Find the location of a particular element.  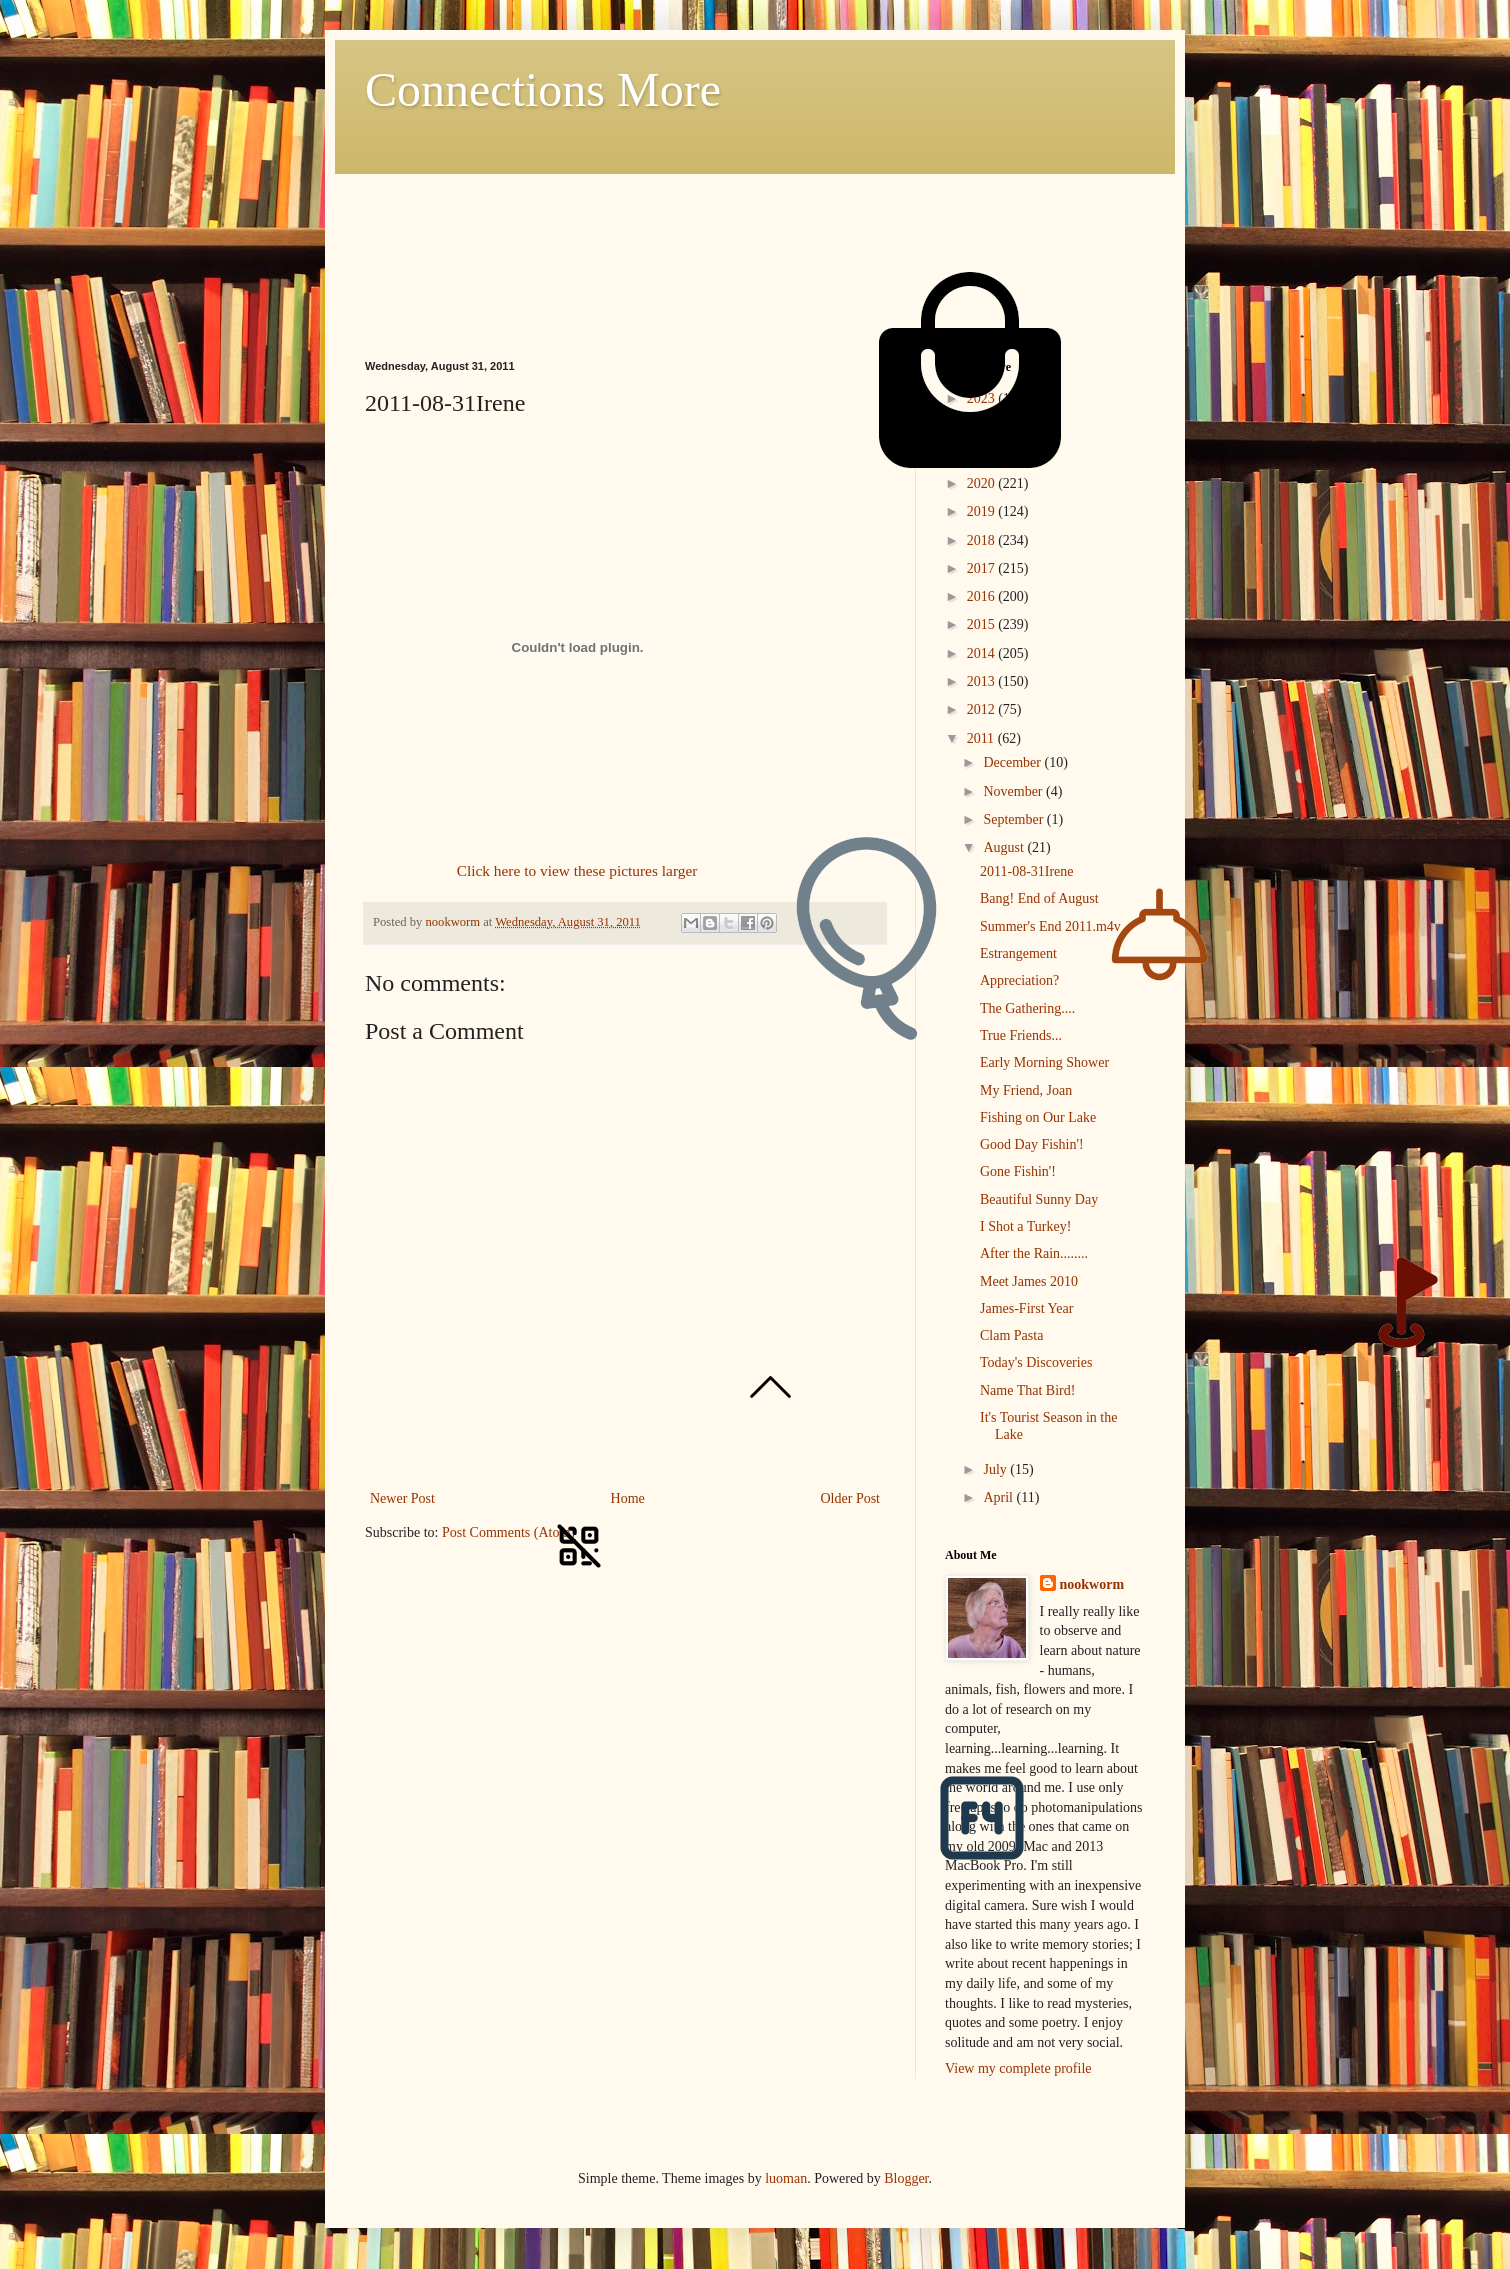

toggle pendant lamp or ceiling light is located at coordinates (1159, 939).